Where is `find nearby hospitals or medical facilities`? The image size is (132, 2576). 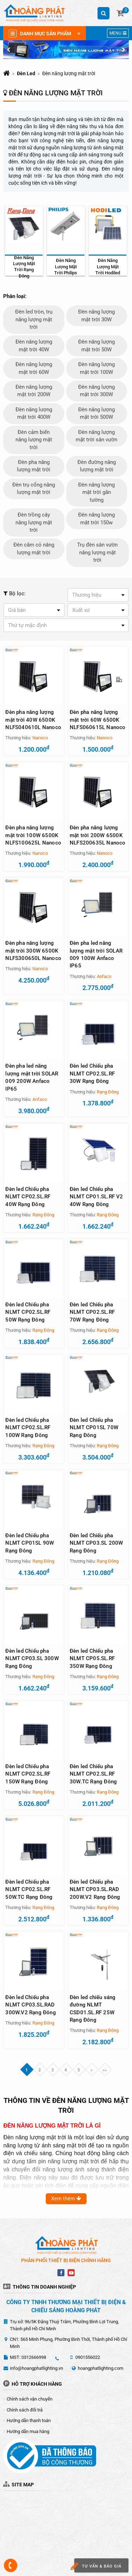 find nearby hospitals or medical facilities is located at coordinates (119, 679).